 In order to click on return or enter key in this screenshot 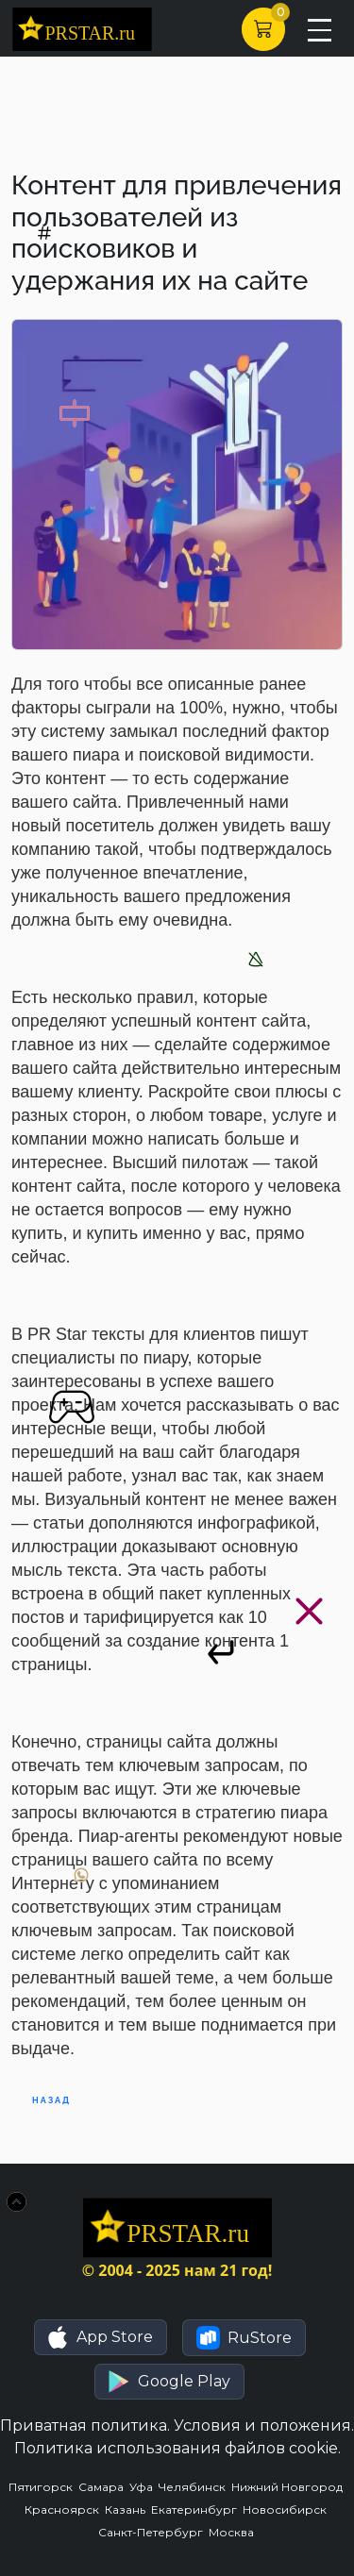, I will do `click(220, 1652)`.